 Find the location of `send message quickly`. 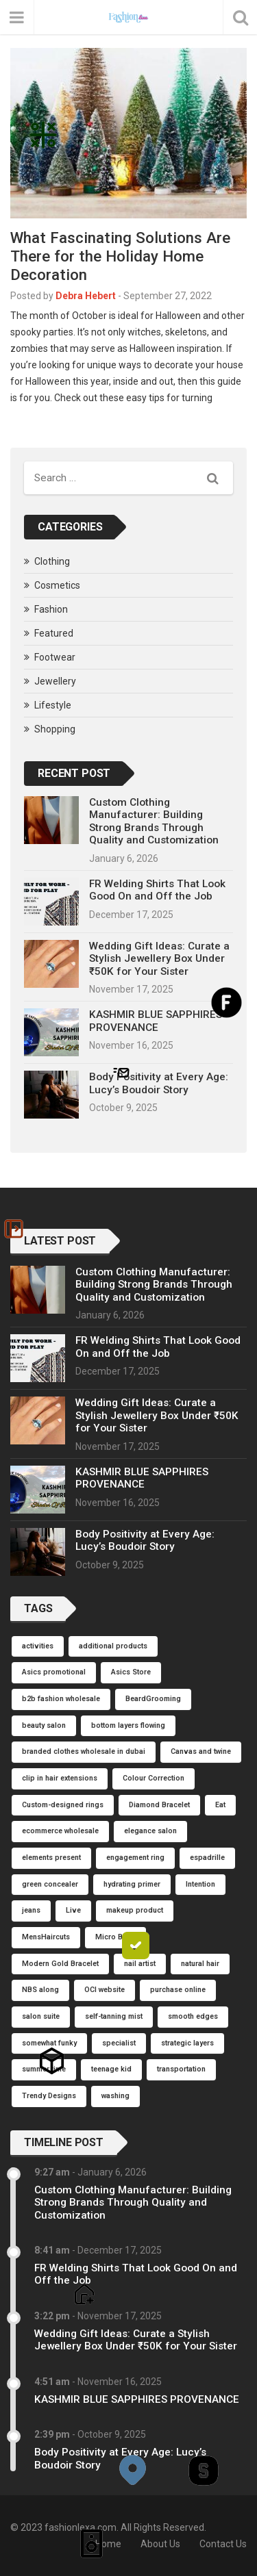

send message quickly is located at coordinates (121, 1073).